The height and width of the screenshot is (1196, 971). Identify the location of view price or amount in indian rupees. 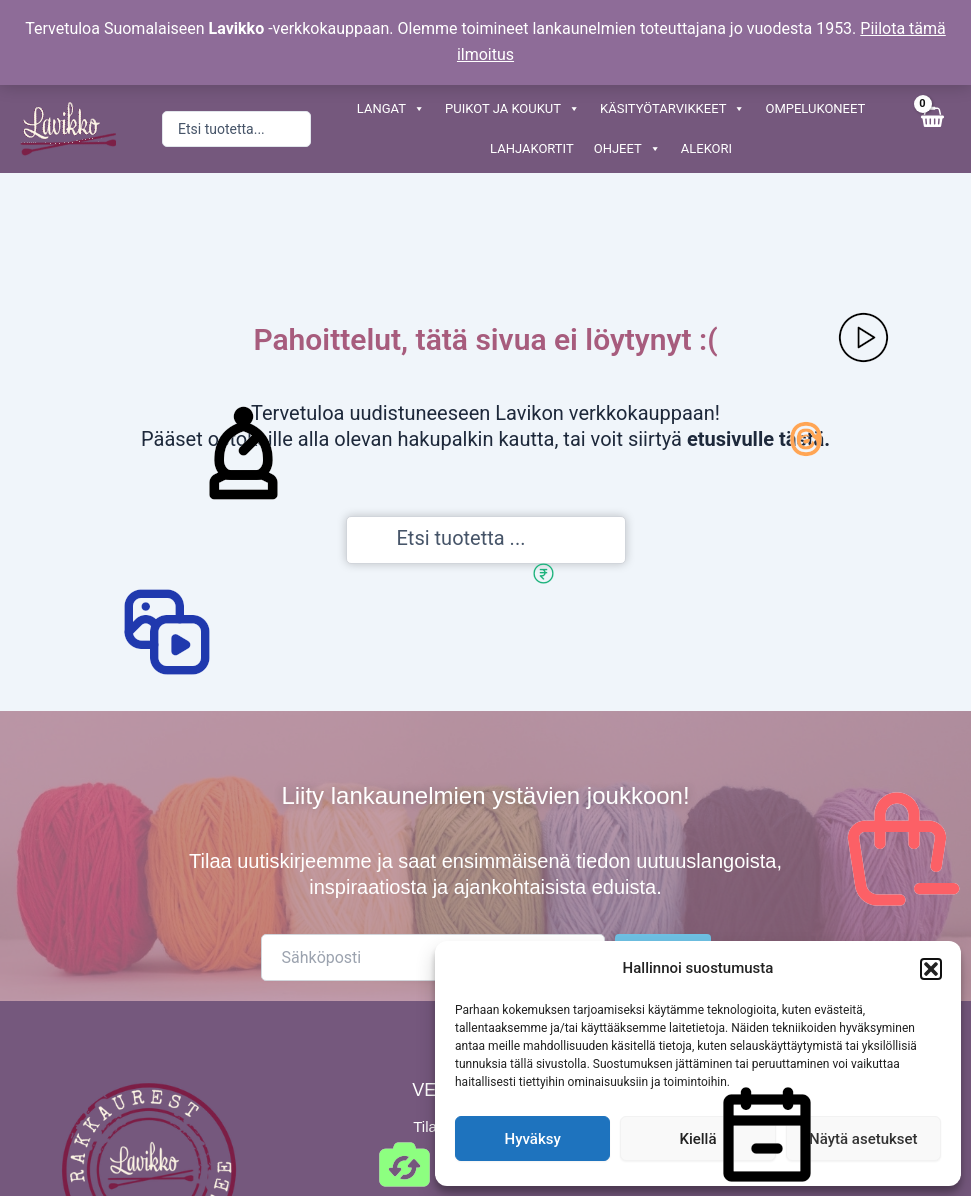
(543, 573).